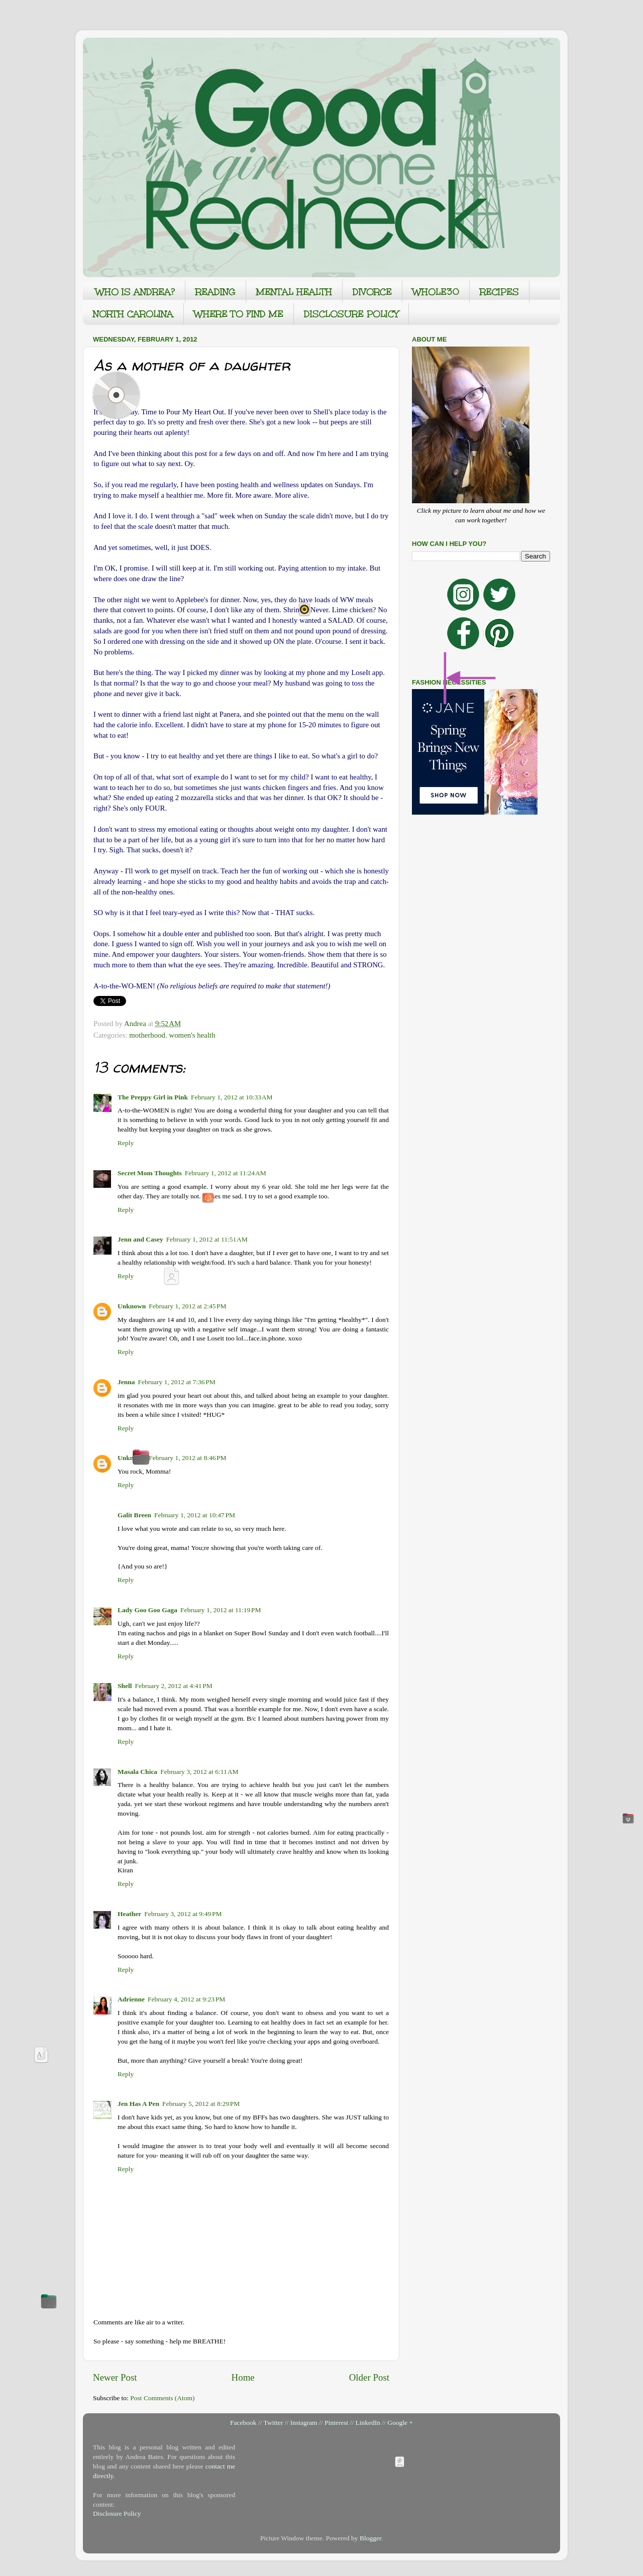  What do you see at coordinates (470, 678) in the screenshot?
I see `go to the first item in a list or sequence` at bounding box center [470, 678].